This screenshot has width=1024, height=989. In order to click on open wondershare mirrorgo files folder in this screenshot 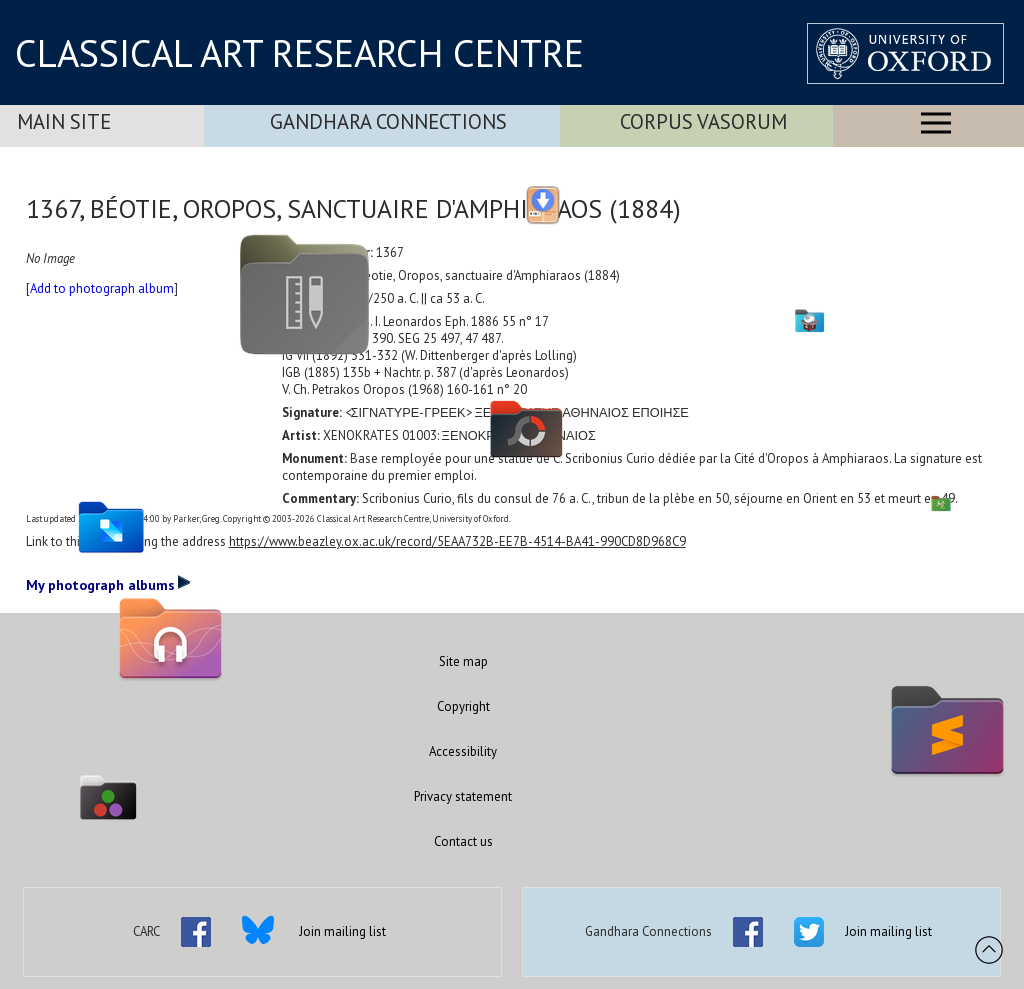, I will do `click(111, 529)`.